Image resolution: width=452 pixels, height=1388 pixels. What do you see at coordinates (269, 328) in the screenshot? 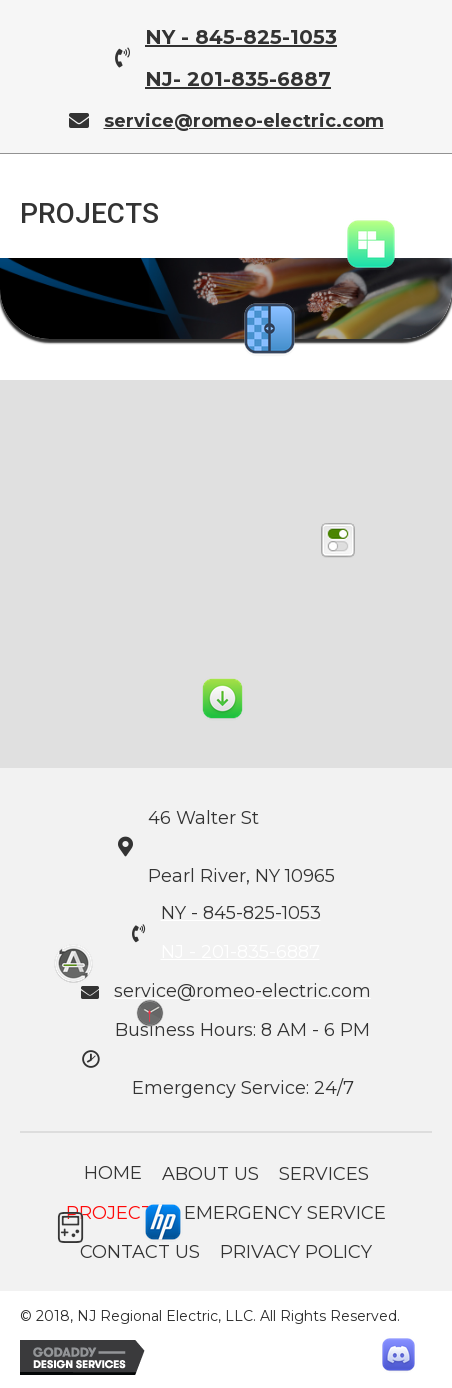
I see `open Upscayl image upscaling app` at bounding box center [269, 328].